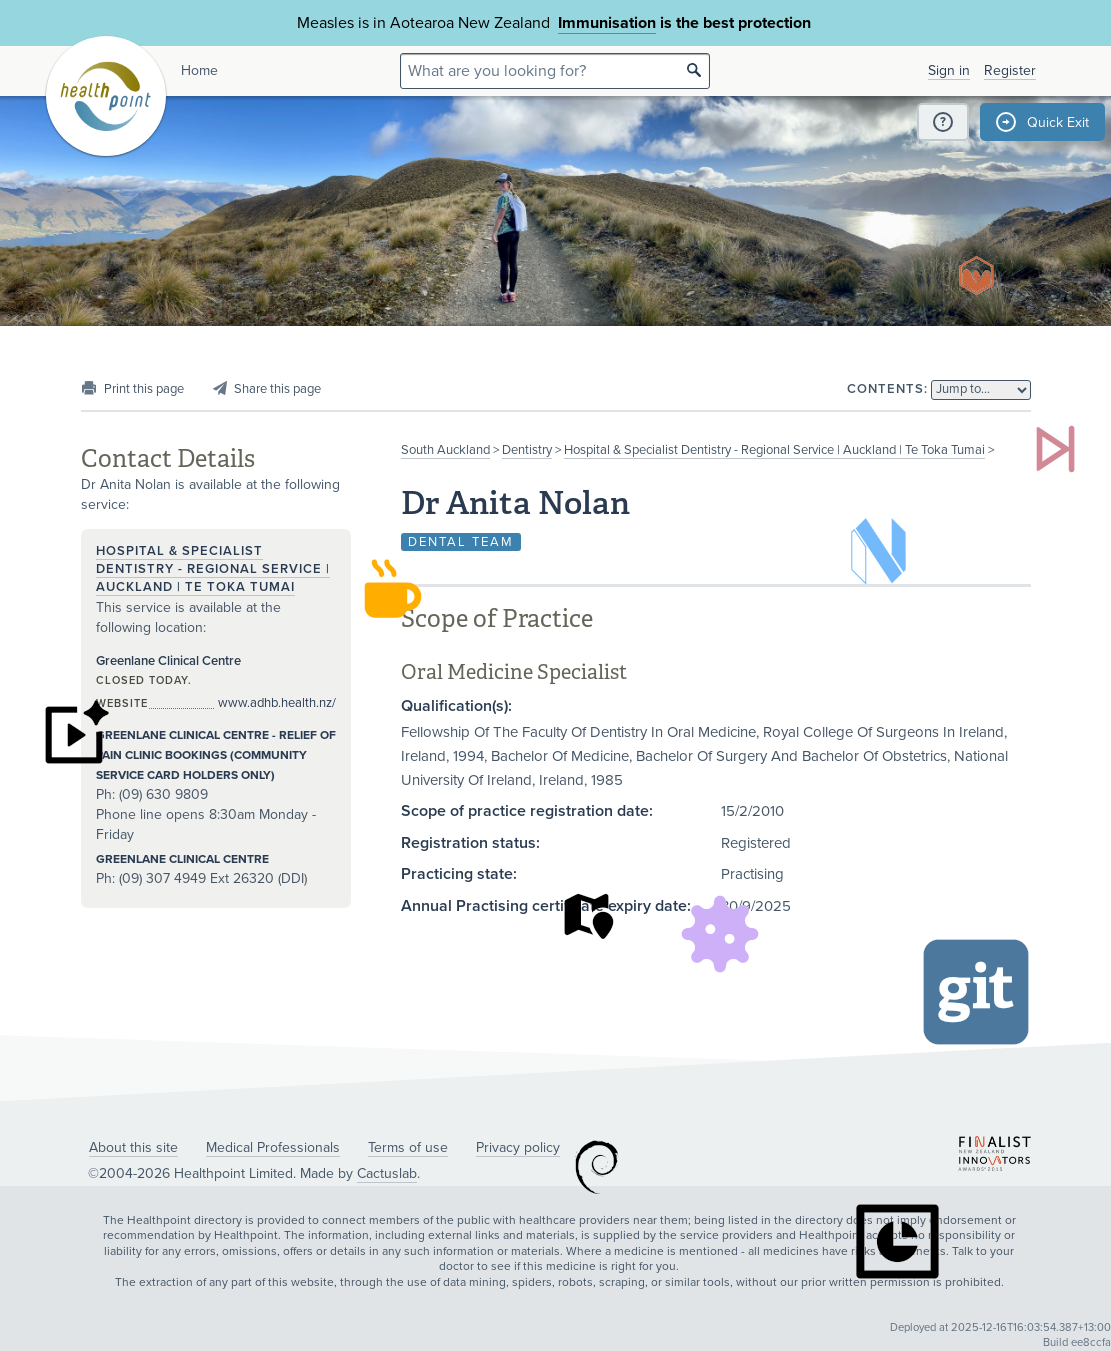 The height and width of the screenshot is (1351, 1111). What do you see at coordinates (74, 735) in the screenshot?
I see `access AI-powered video tools` at bounding box center [74, 735].